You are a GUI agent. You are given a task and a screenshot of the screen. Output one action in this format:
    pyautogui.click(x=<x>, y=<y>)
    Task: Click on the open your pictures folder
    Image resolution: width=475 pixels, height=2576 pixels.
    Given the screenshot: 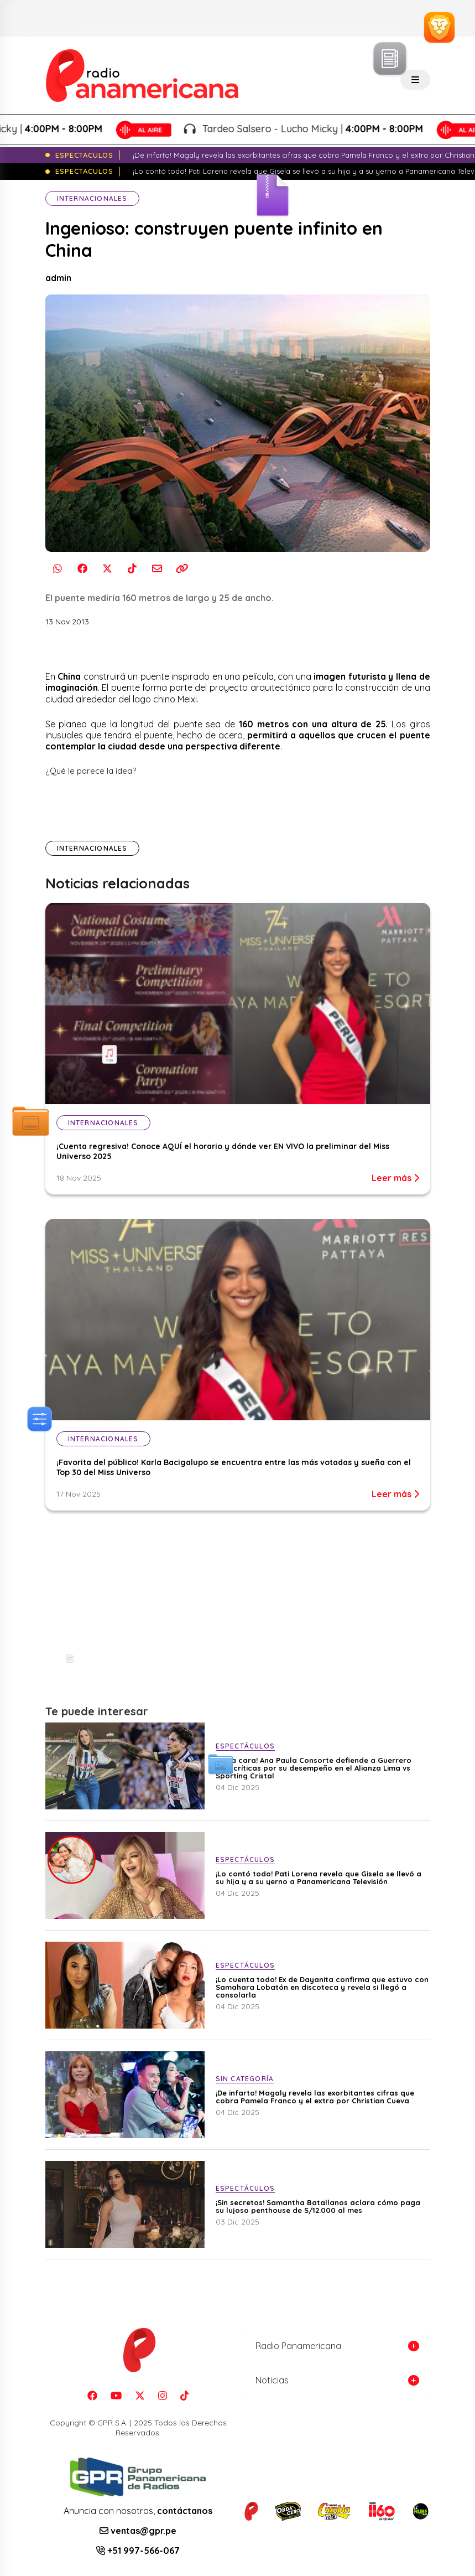 What is the action you would take?
    pyautogui.click(x=221, y=1764)
    